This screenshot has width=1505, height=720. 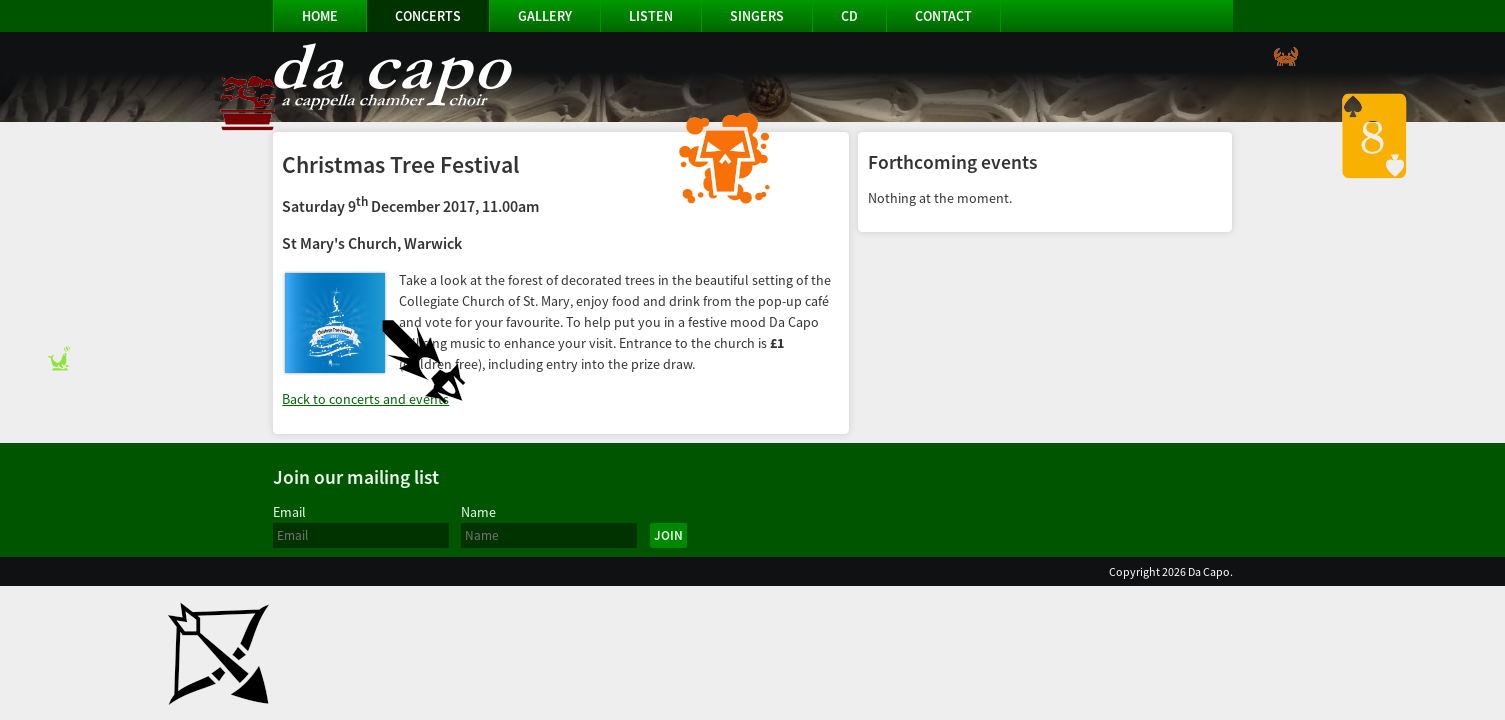 What do you see at coordinates (424, 362) in the screenshot?
I see `activate afterburner or boost ability` at bounding box center [424, 362].